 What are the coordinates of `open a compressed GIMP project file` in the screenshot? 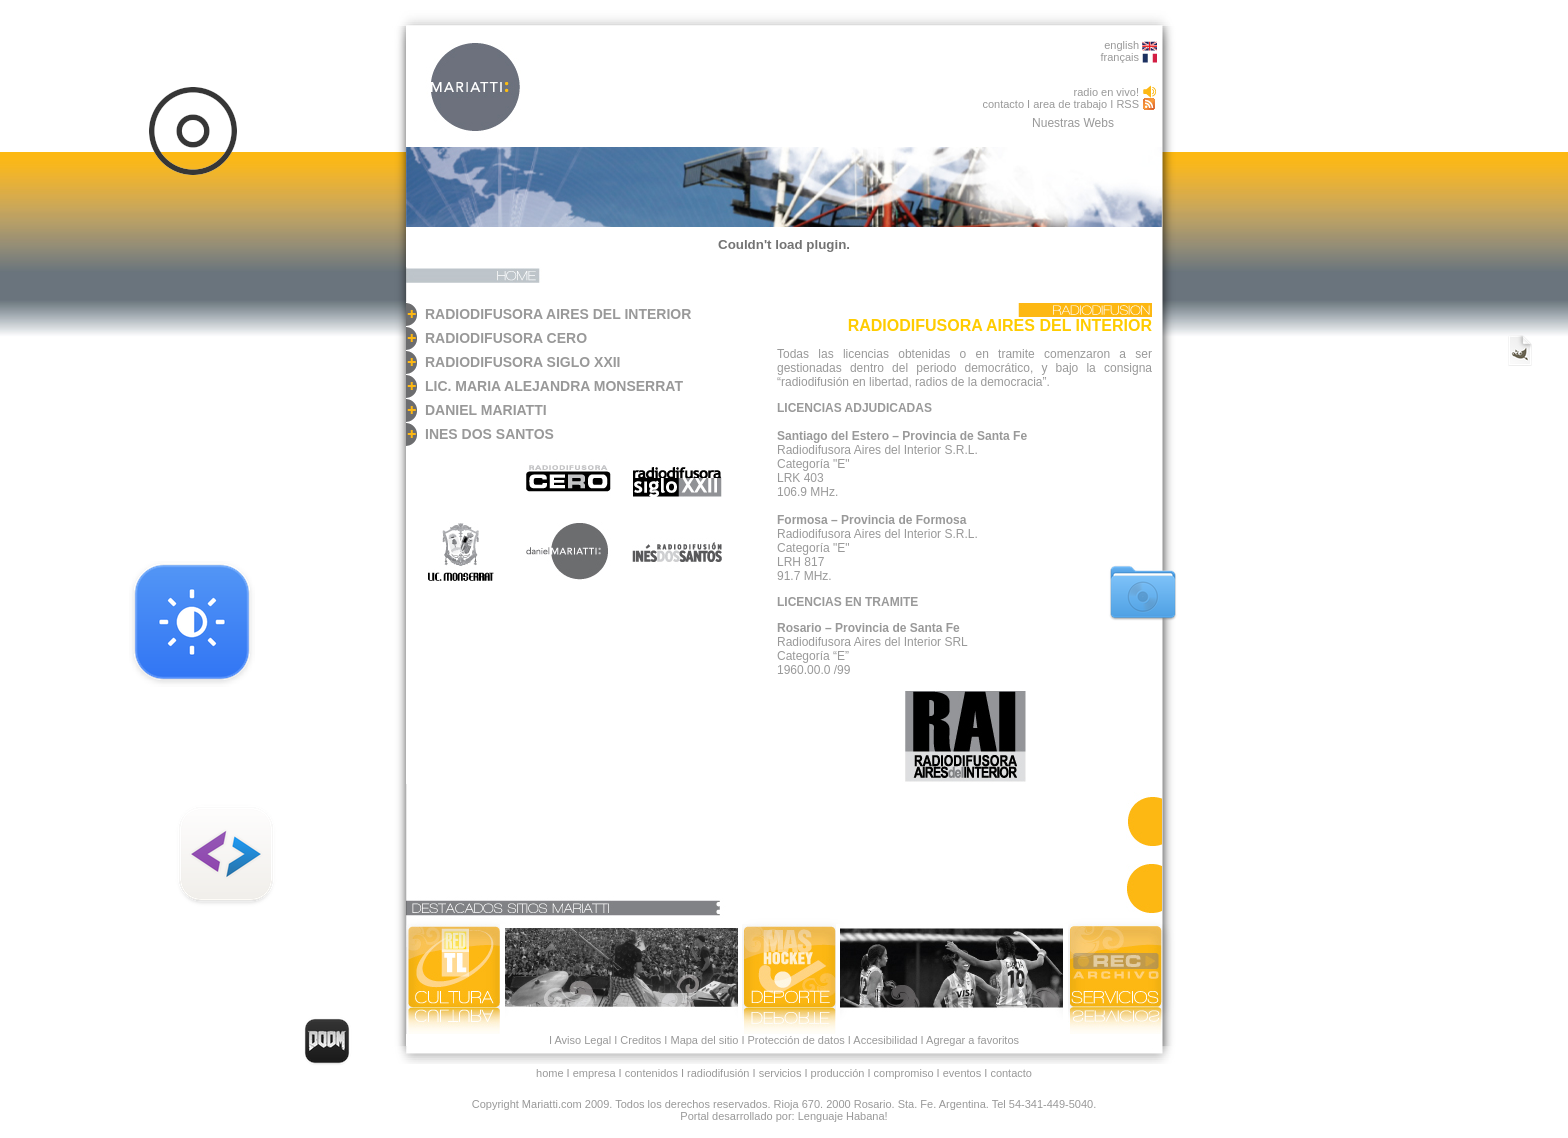 It's located at (1520, 351).